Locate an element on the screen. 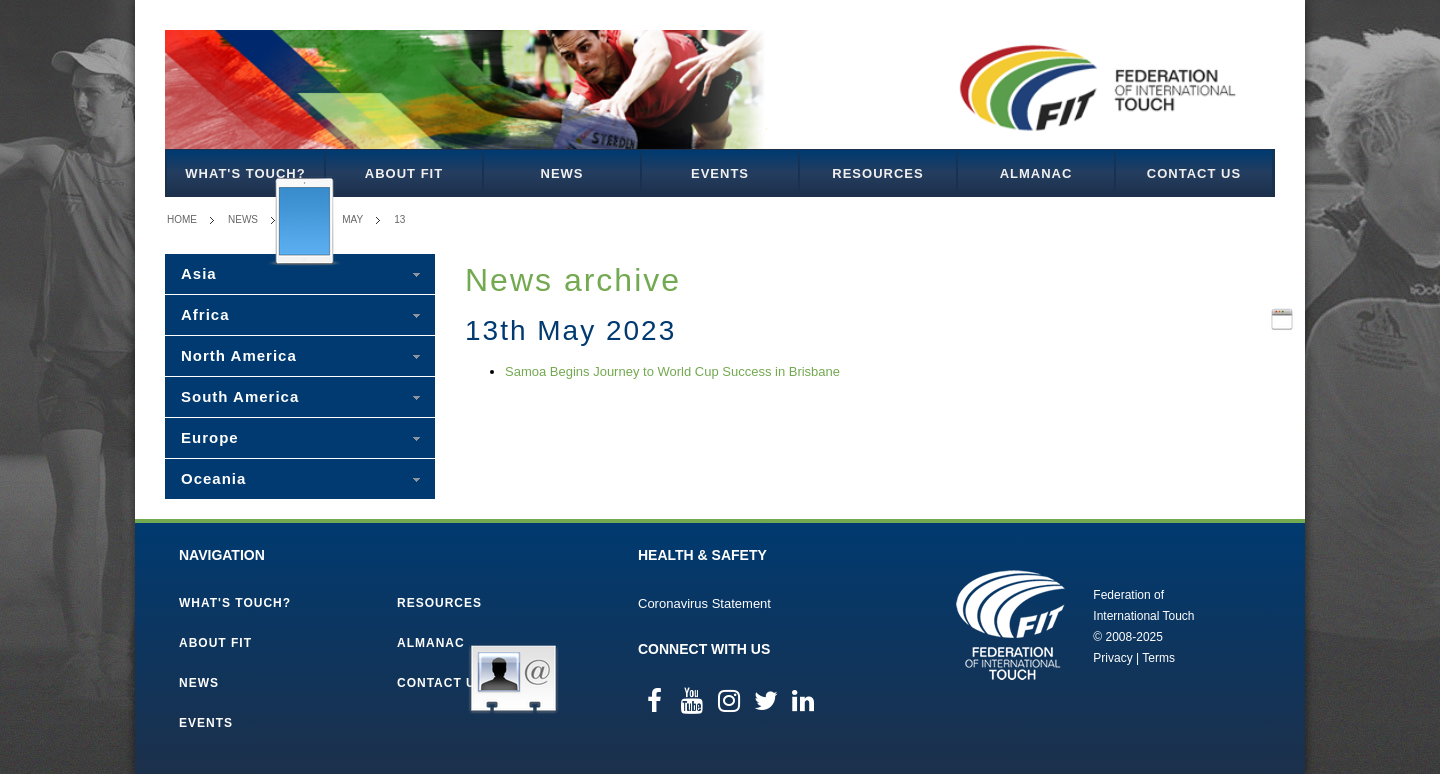 The image size is (1440, 774). open contacts app is located at coordinates (513, 678).